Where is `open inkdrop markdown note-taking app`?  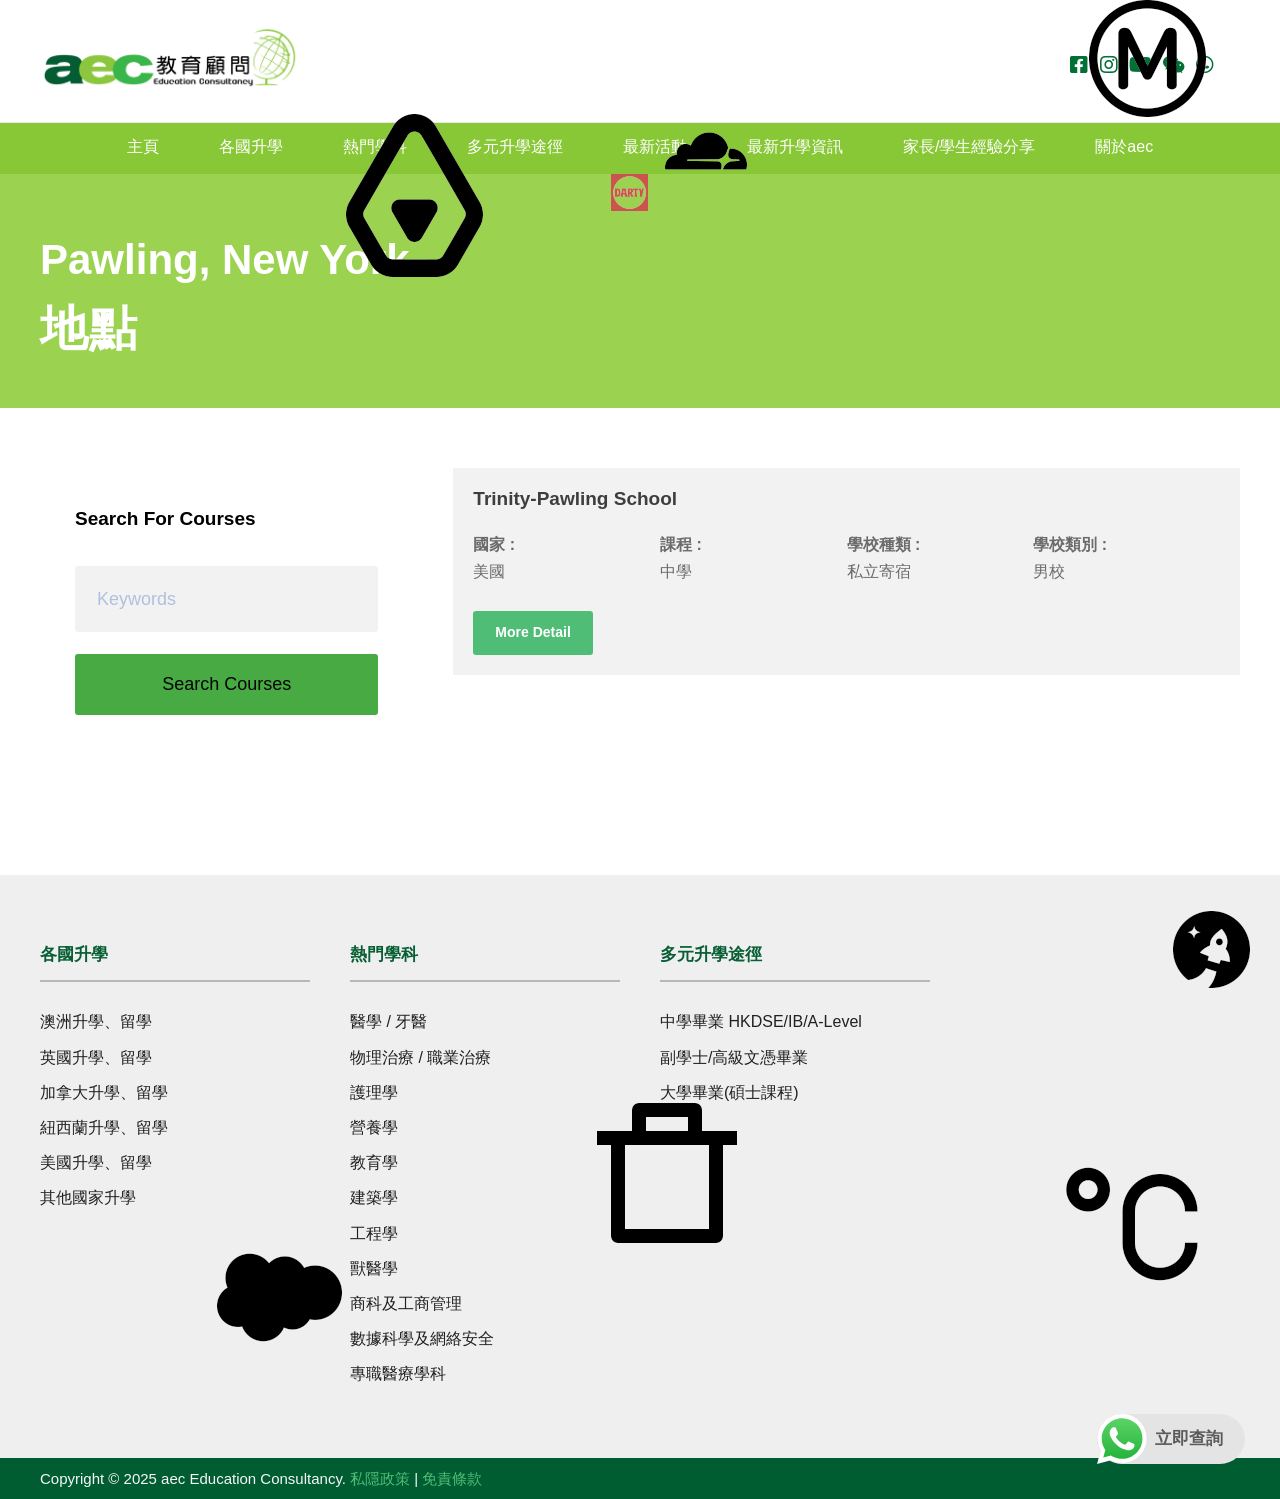
open inkdrop markdown note-taking app is located at coordinates (414, 195).